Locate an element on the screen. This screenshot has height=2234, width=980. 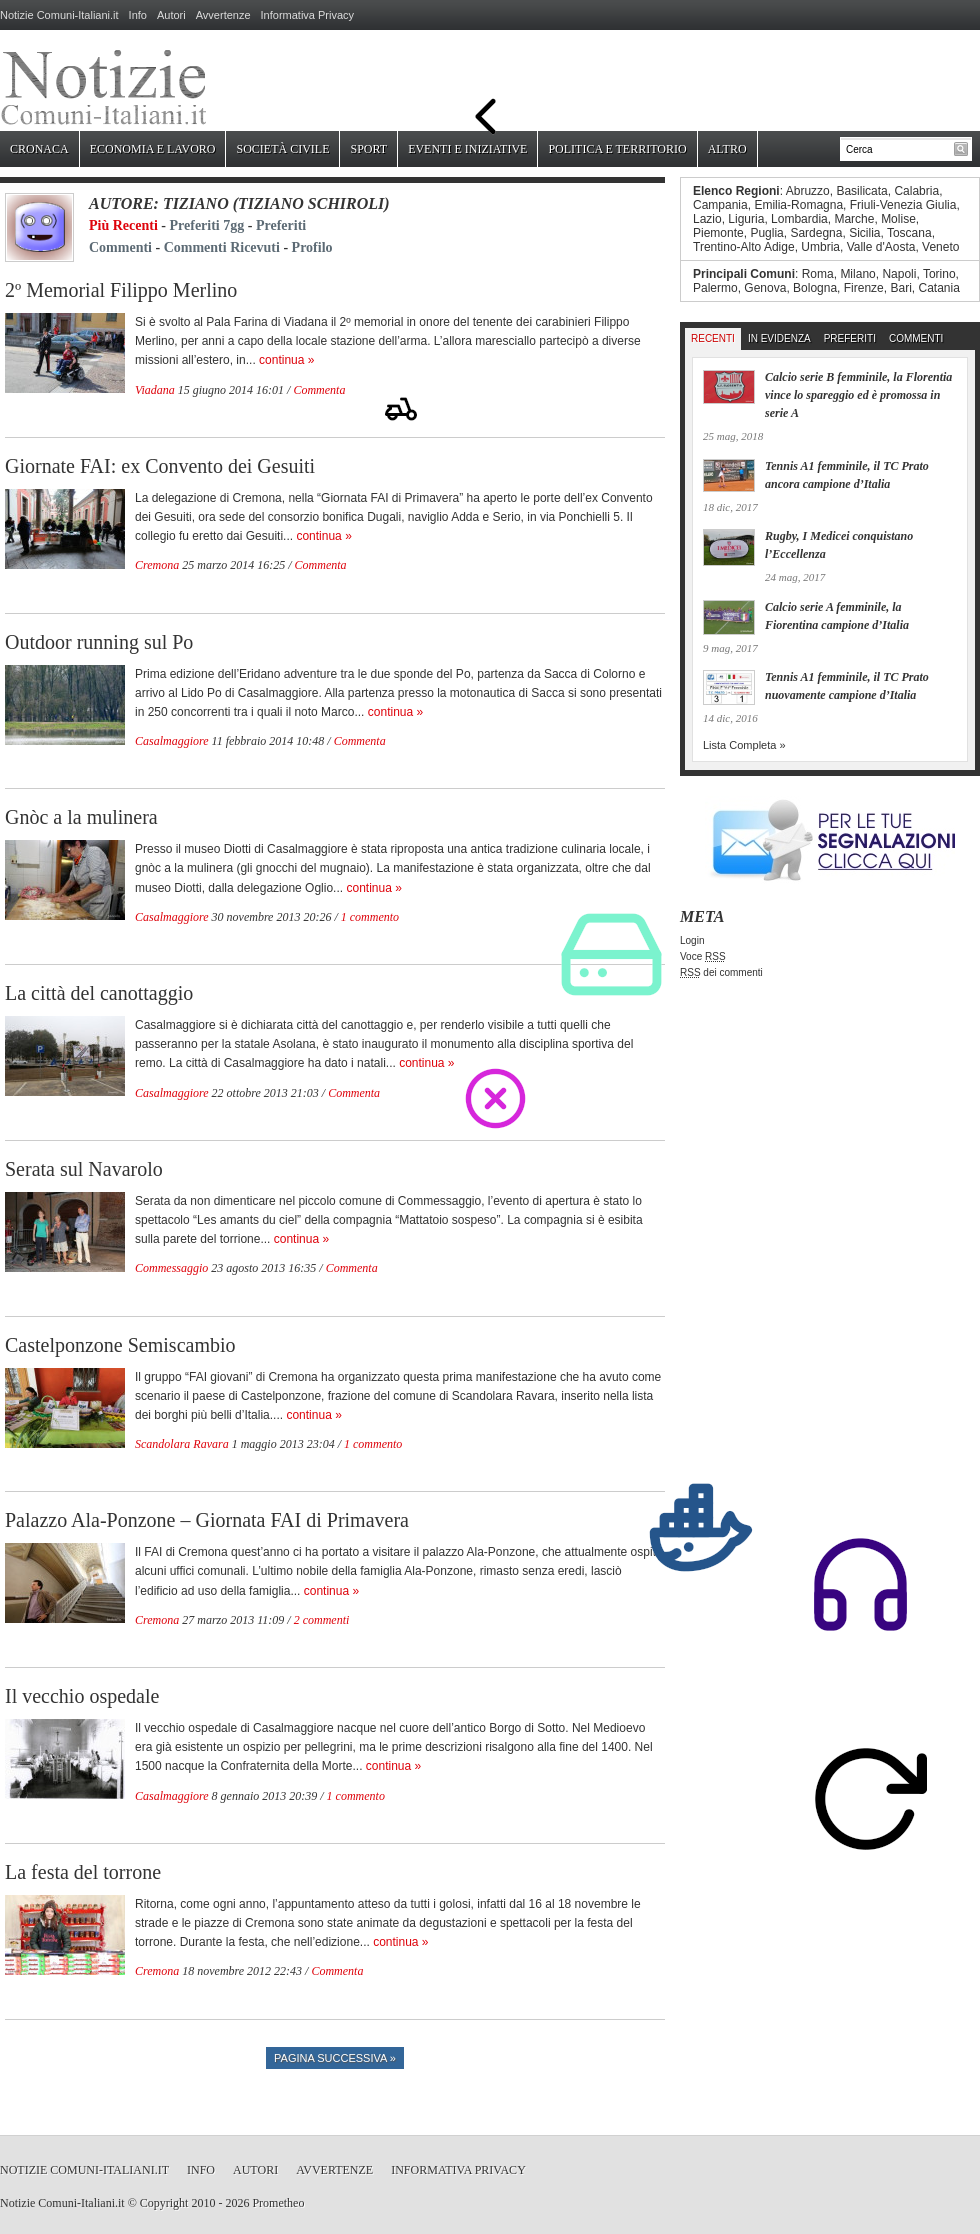
close or dismiss a dialog is located at coordinates (495, 1098).